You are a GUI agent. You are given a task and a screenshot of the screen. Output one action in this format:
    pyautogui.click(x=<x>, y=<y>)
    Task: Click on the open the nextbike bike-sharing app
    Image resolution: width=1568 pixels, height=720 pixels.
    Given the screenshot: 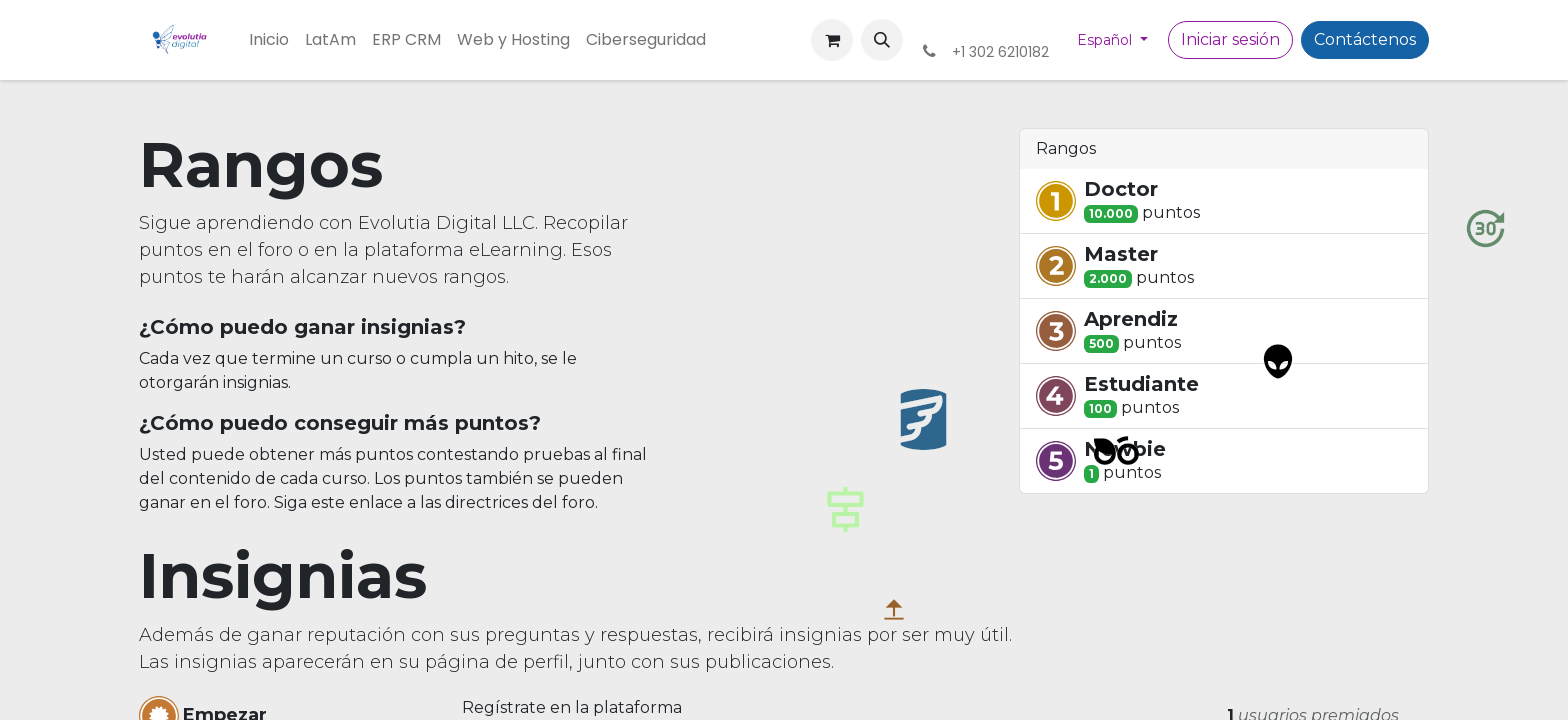 What is the action you would take?
    pyautogui.click(x=1116, y=450)
    